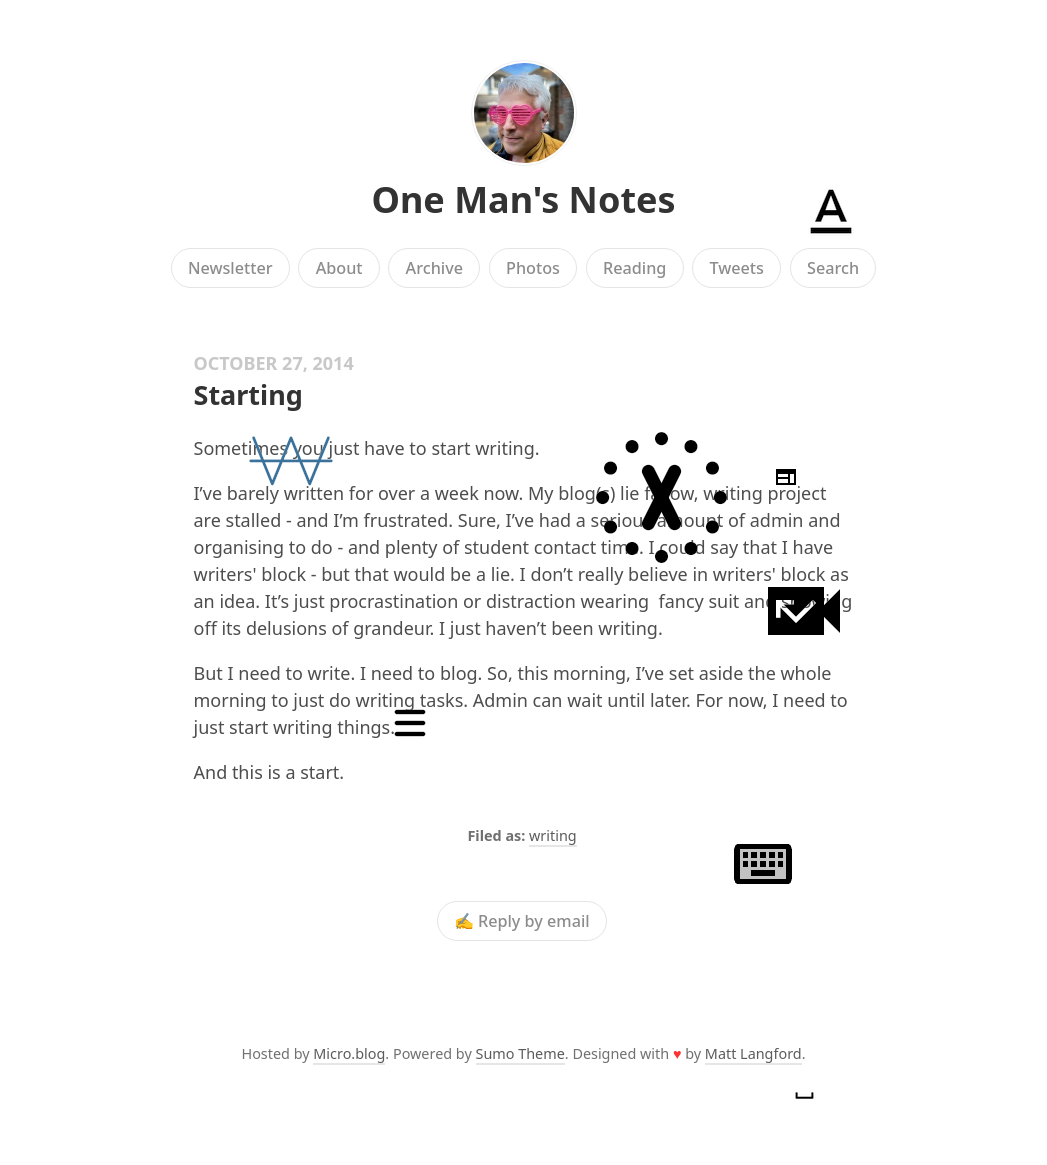 The height and width of the screenshot is (1165, 1047). Describe the element at coordinates (831, 213) in the screenshot. I see `format or style text` at that location.